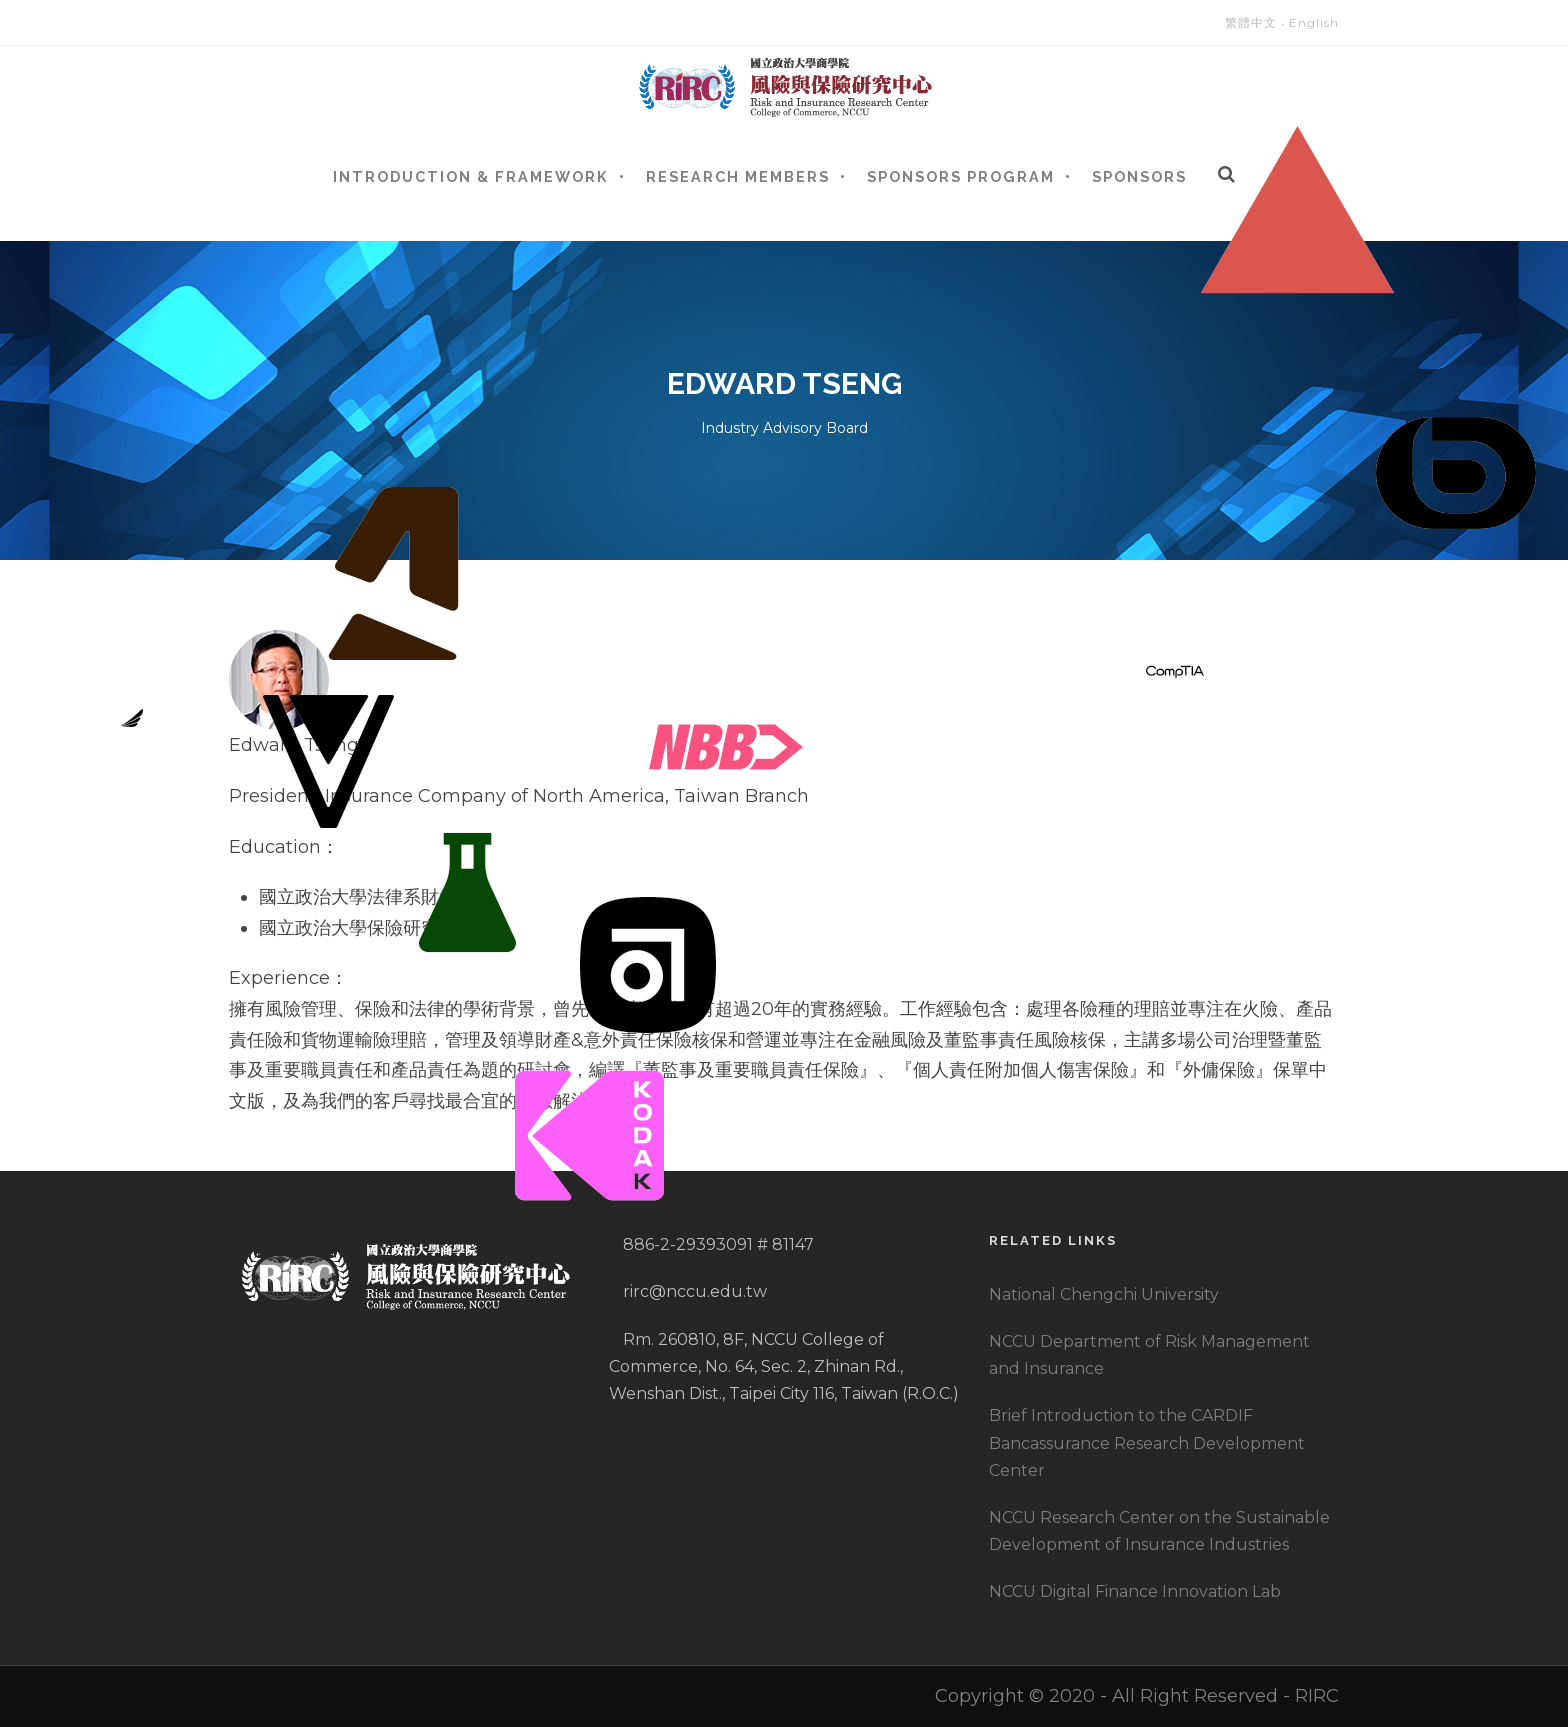  I want to click on CompTIA official logo, so click(1175, 672).